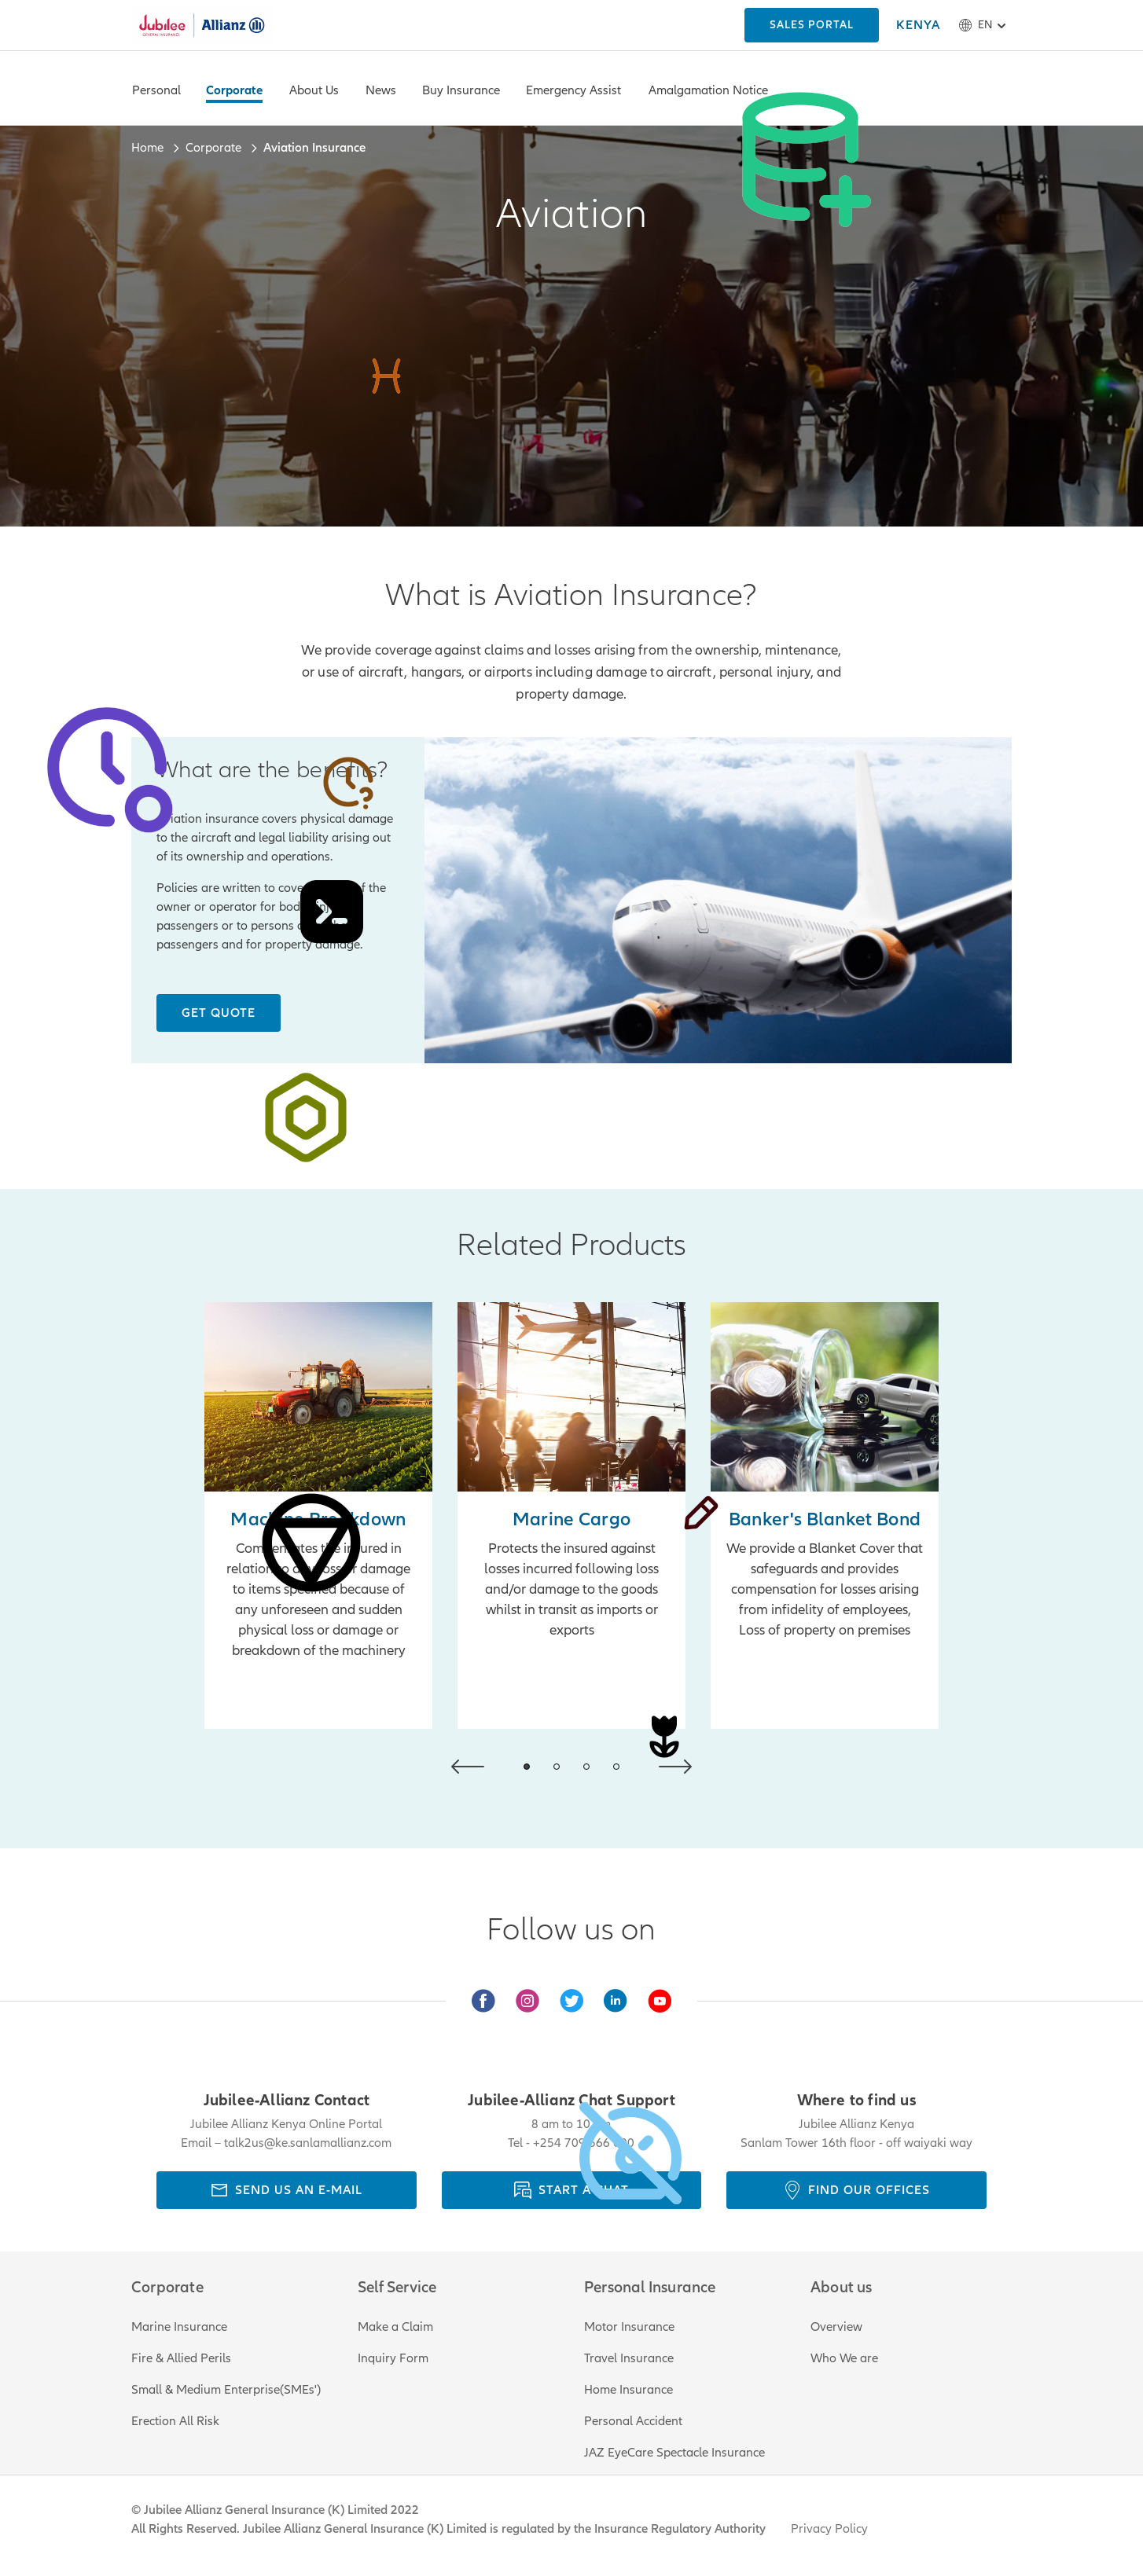  What do you see at coordinates (701, 1513) in the screenshot?
I see `edit content or settings` at bounding box center [701, 1513].